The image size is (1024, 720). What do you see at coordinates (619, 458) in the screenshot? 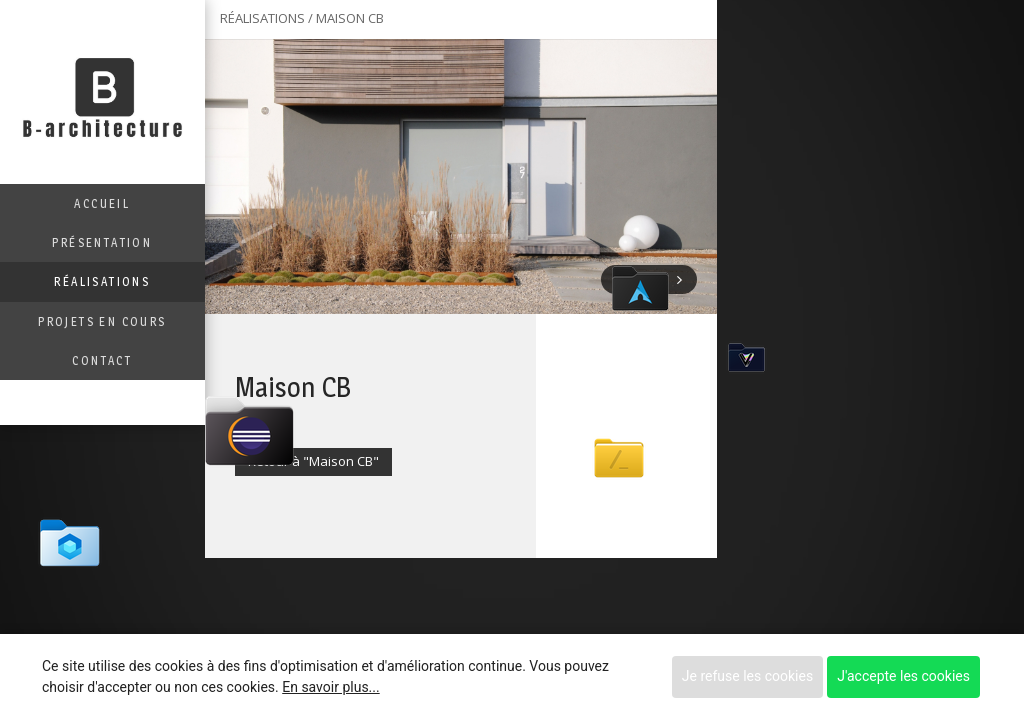
I see `access the root directory or top-level folder` at bounding box center [619, 458].